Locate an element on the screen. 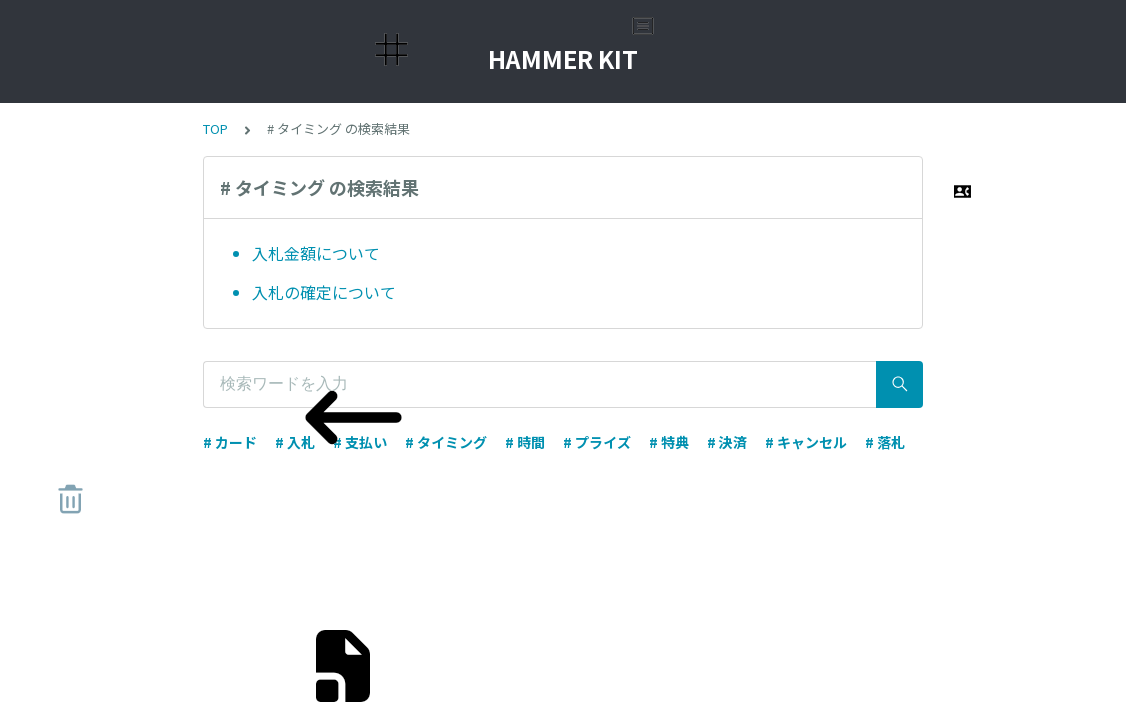 The image size is (1126, 720). indicates a numeric variable or constant in code is located at coordinates (391, 49).